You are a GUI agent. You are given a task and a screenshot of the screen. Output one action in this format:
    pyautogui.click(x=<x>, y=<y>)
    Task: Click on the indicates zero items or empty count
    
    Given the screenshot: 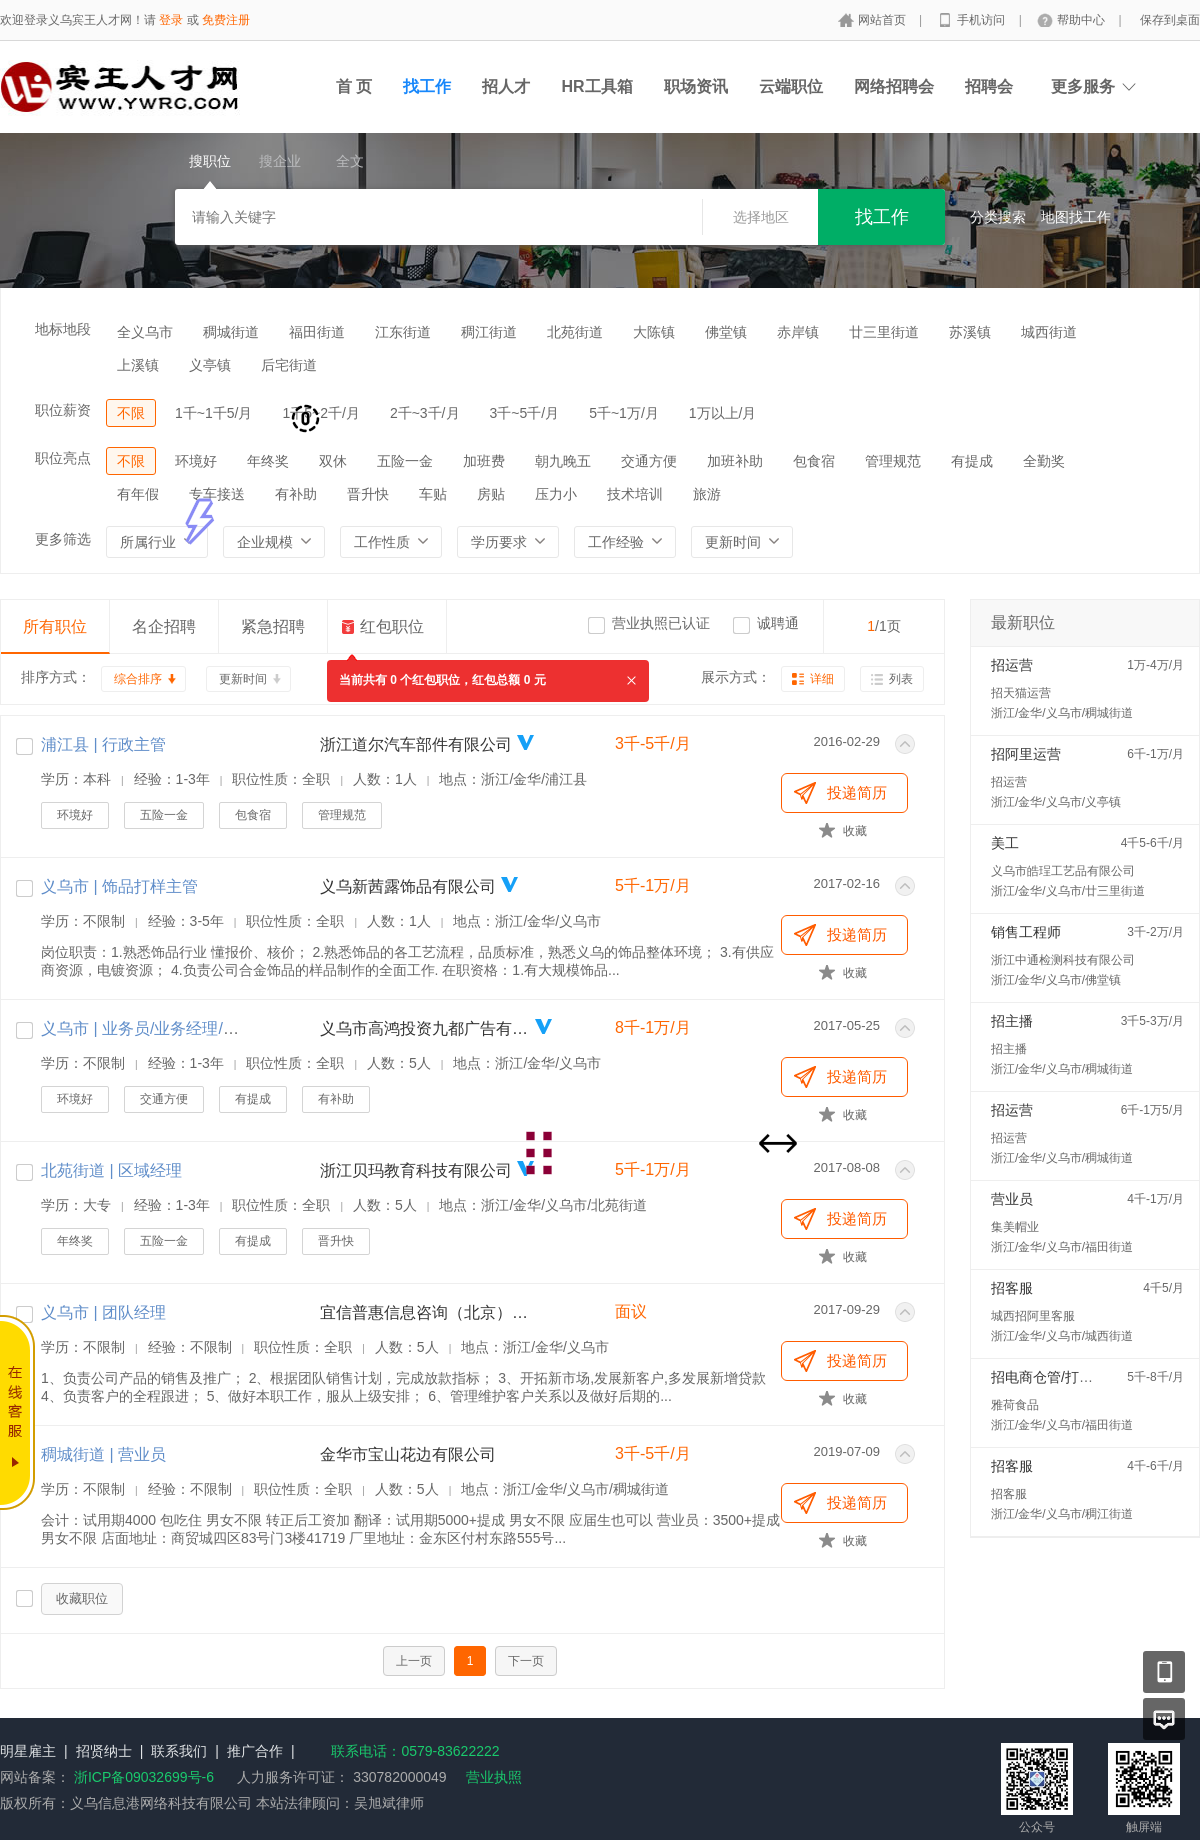 What is the action you would take?
    pyautogui.click(x=305, y=418)
    